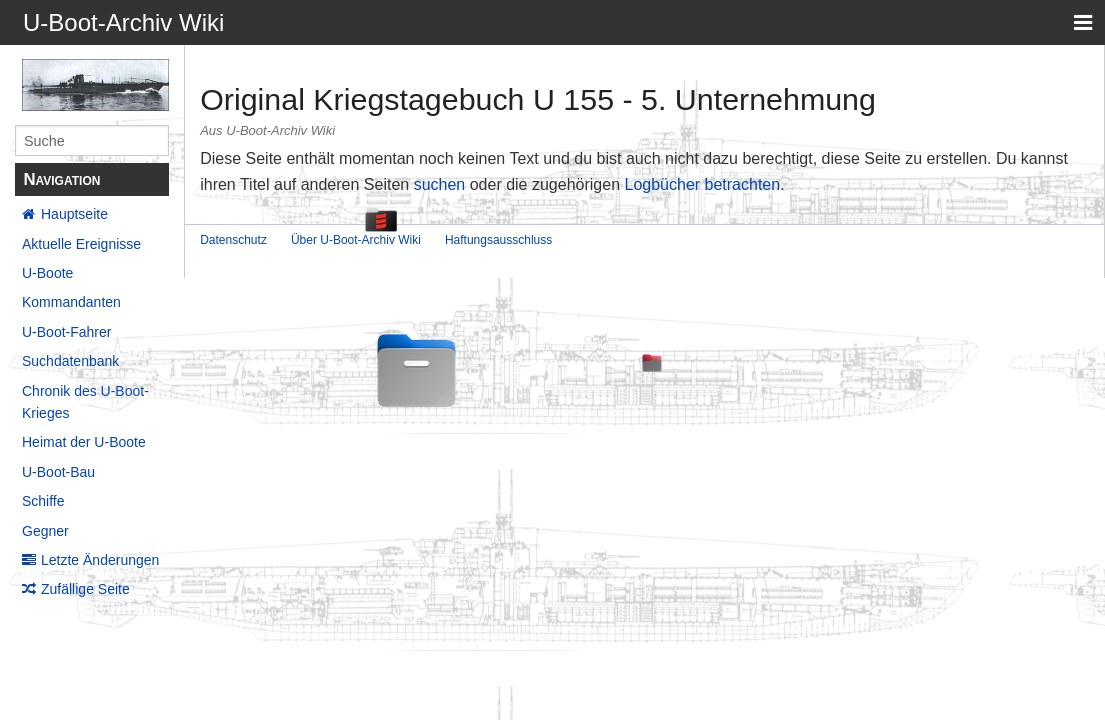 The width and height of the screenshot is (1105, 720). I want to click on open folder containing files, so click(652, 363).